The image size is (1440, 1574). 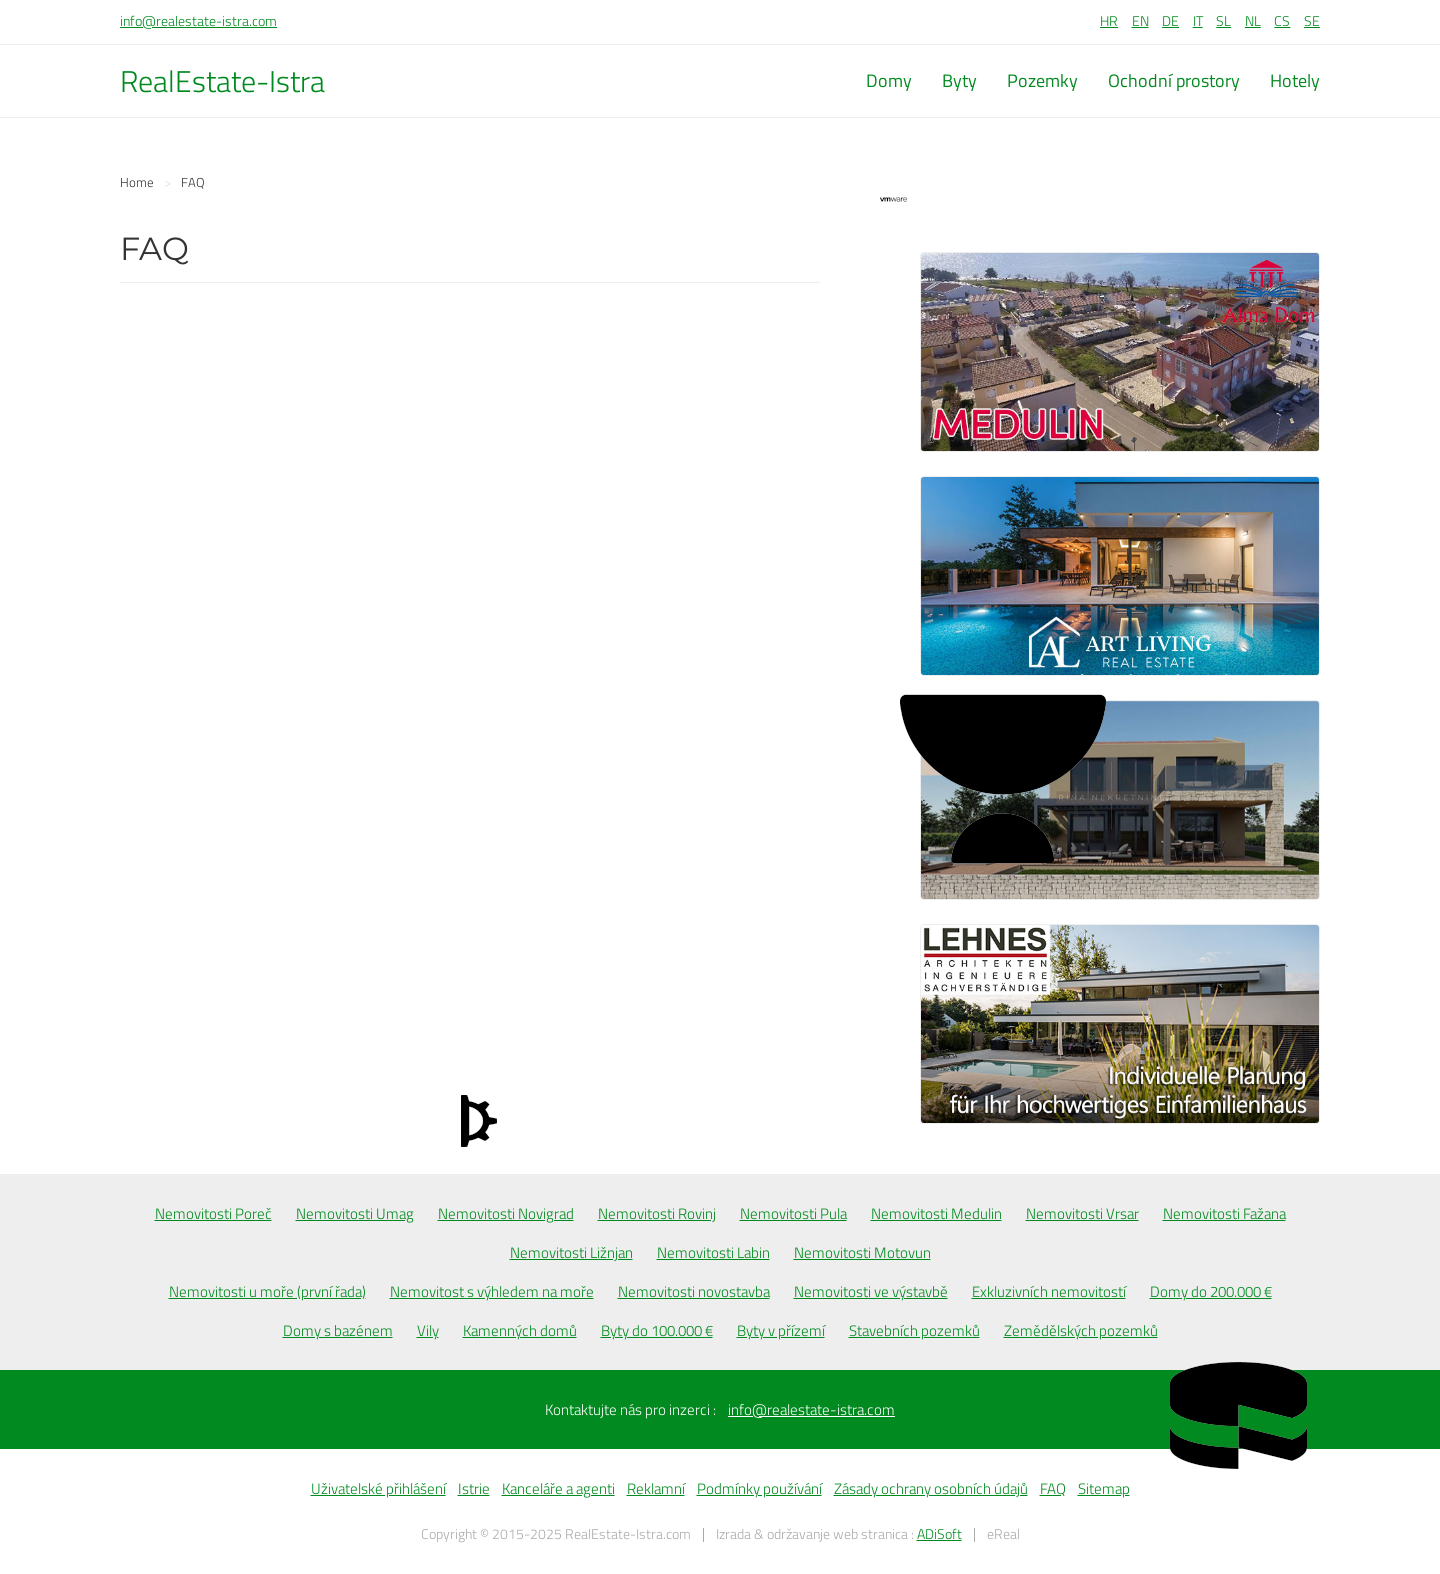 I want to click on CakePHP framework logo, so click(x=1238, y=1415).